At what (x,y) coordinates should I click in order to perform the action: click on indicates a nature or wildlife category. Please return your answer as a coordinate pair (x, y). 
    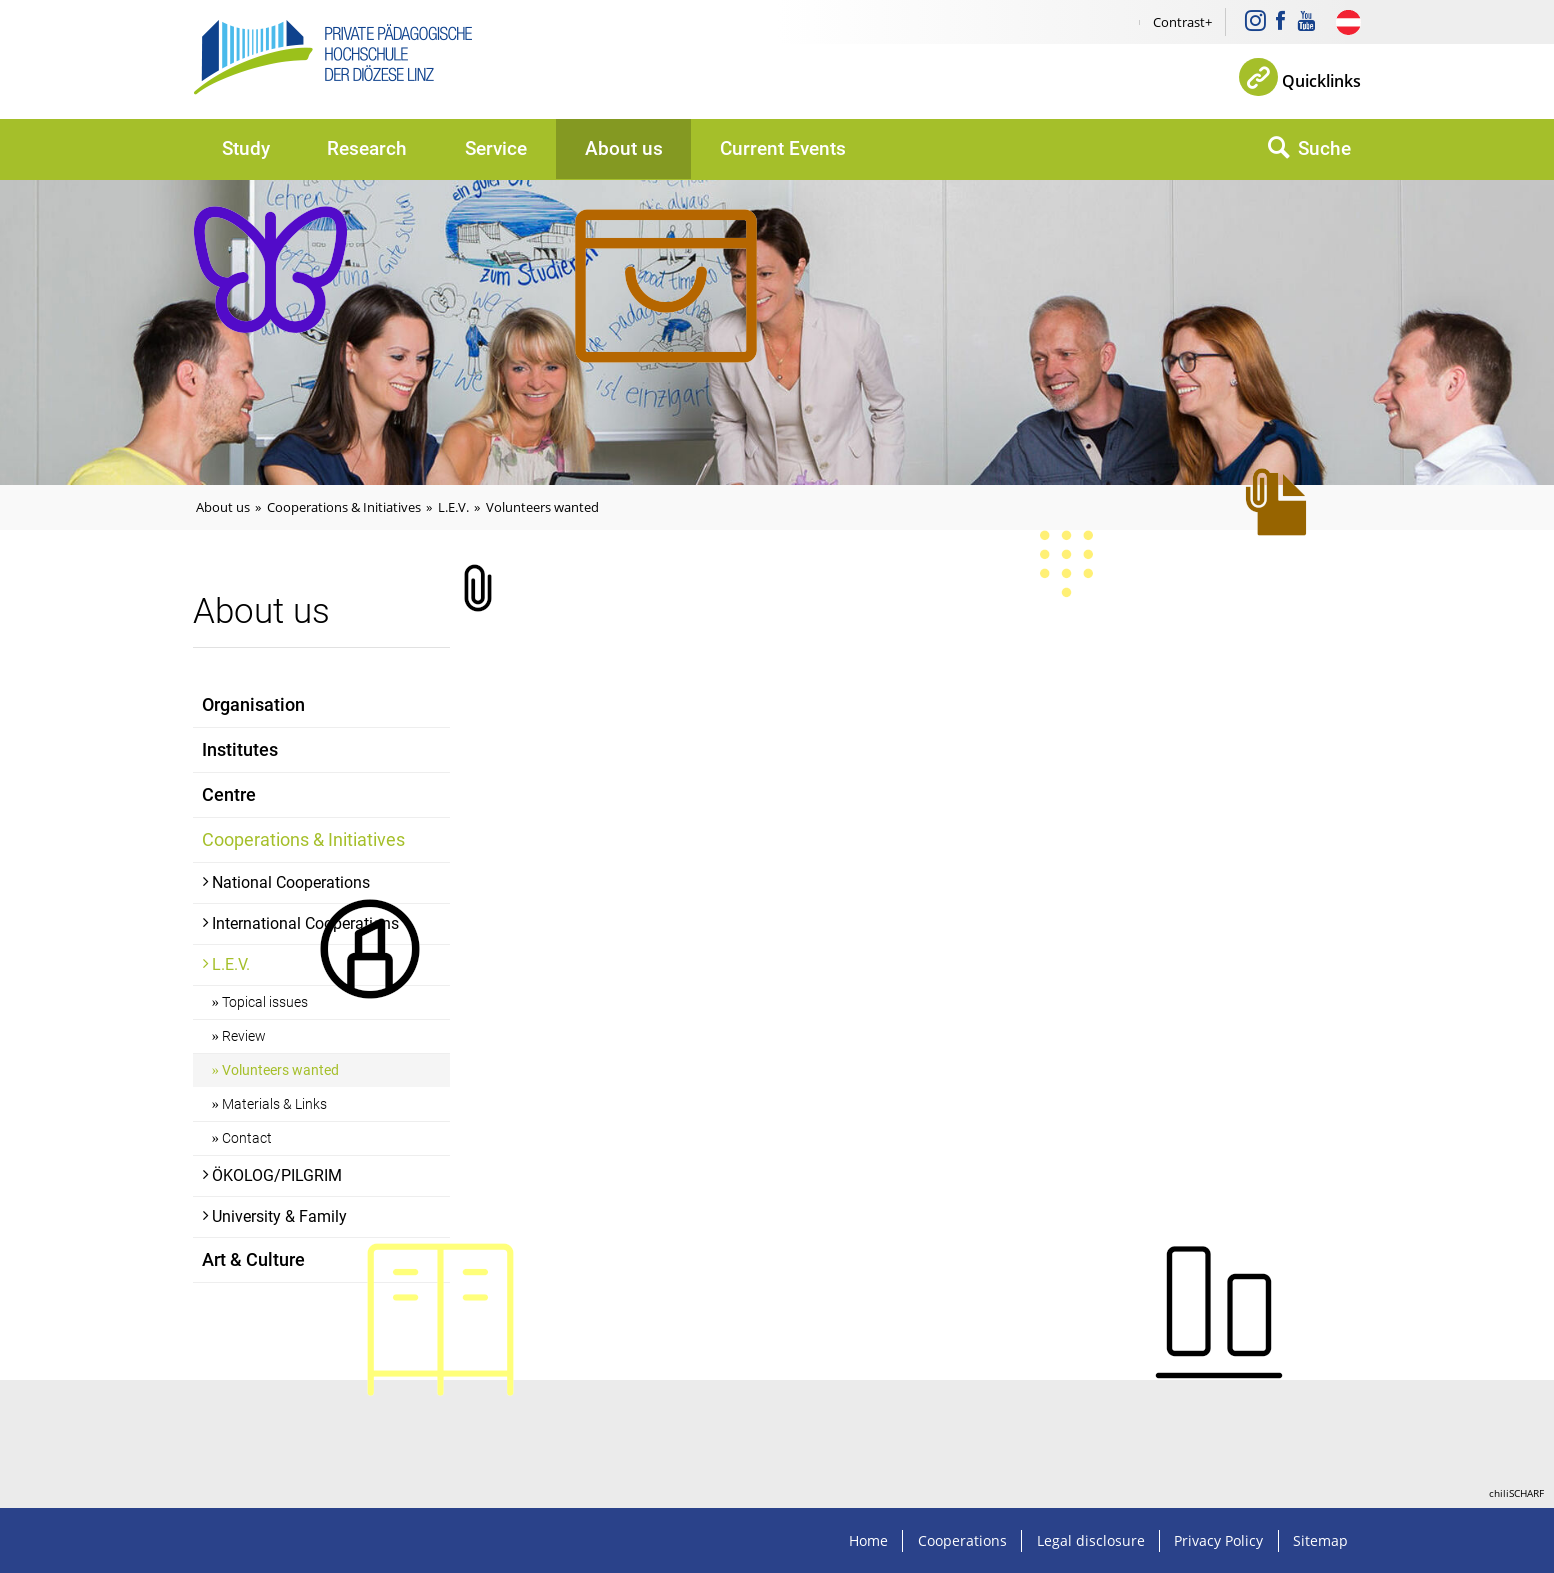
    Looking at the image, I should click on (270, 266).